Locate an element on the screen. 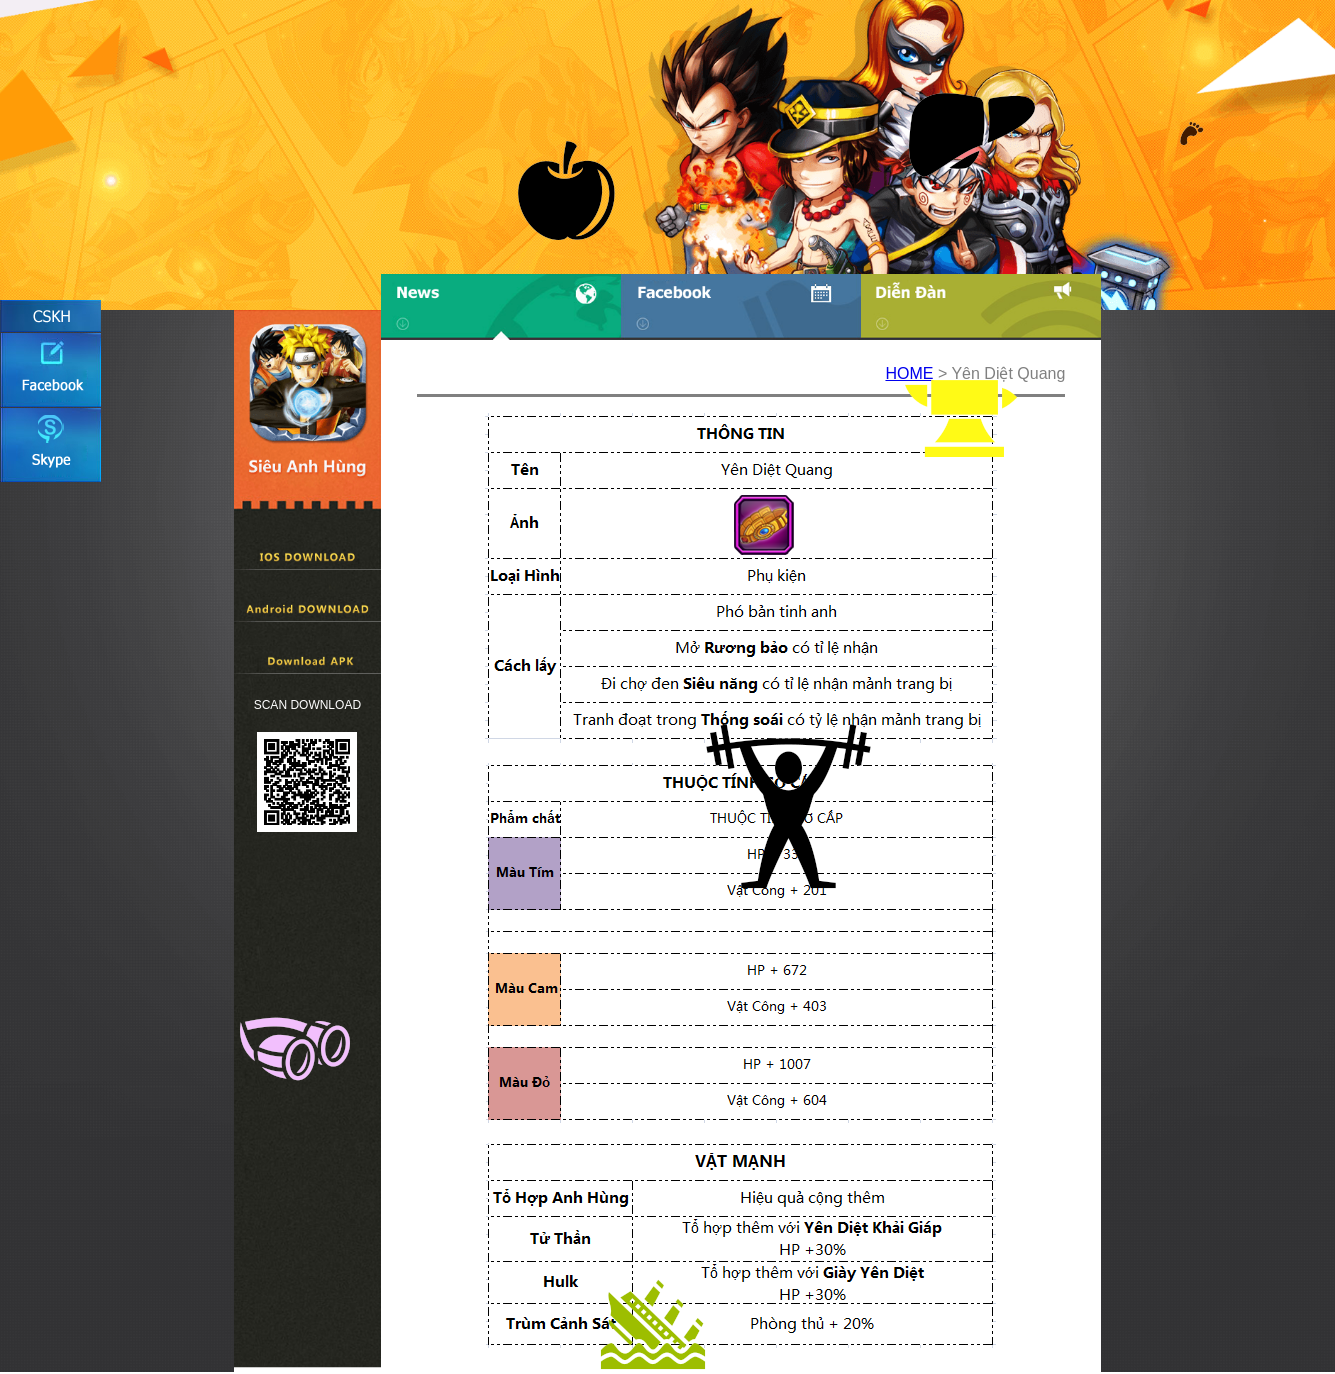  select steampunk goggles accessory for your avatar is located at coordinates (295, 1049).